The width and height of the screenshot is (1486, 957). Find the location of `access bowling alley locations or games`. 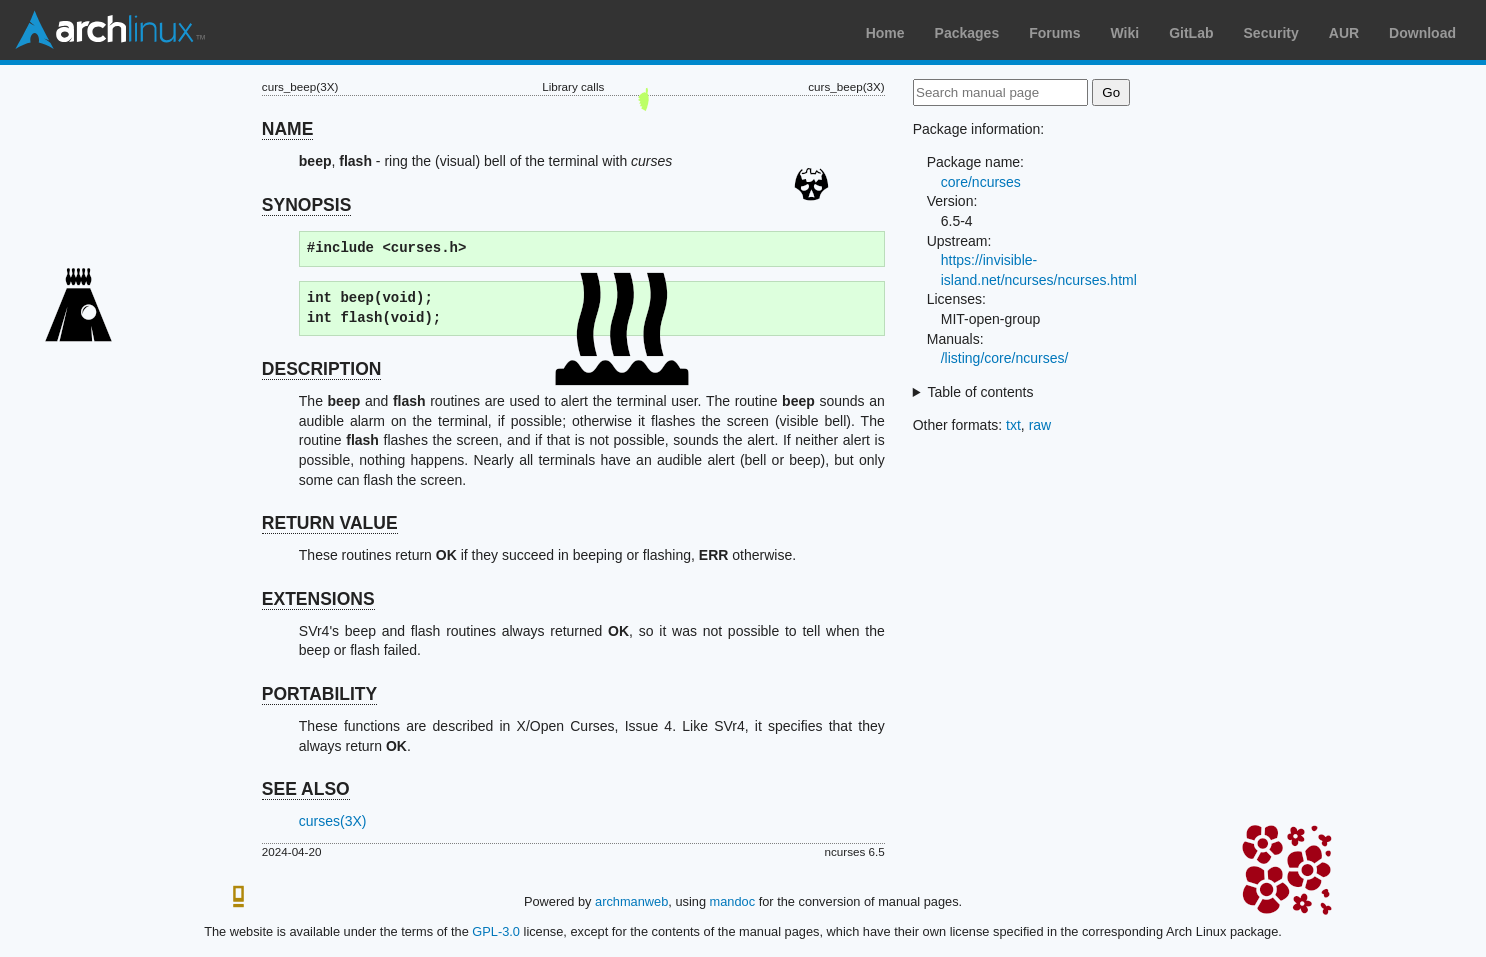

access bowling alley locations or games is located at coordinates (78, 304).